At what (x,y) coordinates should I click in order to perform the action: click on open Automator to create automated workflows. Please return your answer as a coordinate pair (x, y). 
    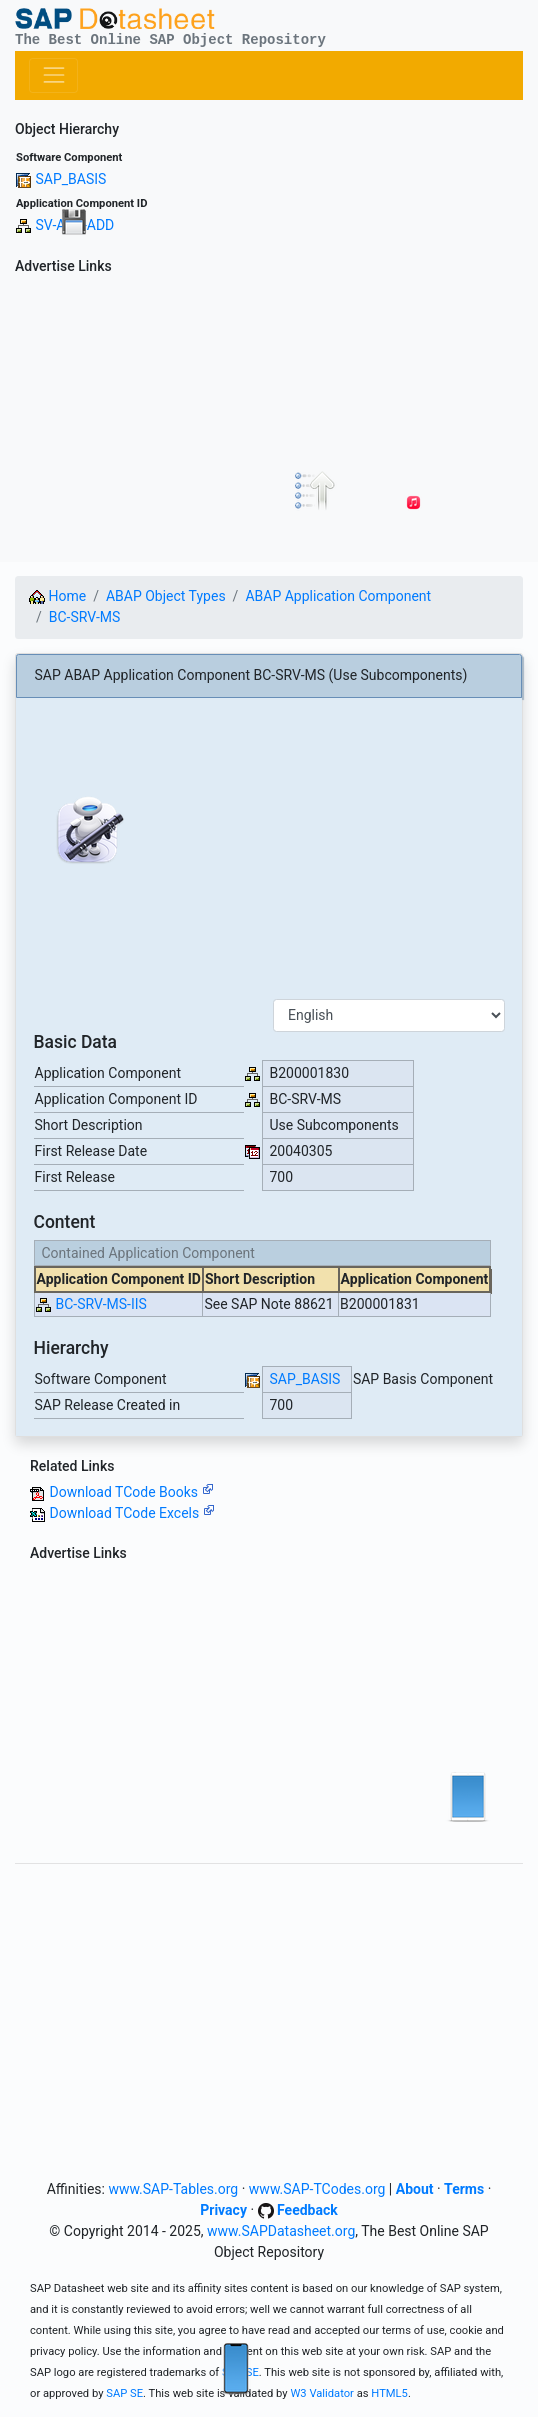
    Looking at the image, I should click on (87, 832).